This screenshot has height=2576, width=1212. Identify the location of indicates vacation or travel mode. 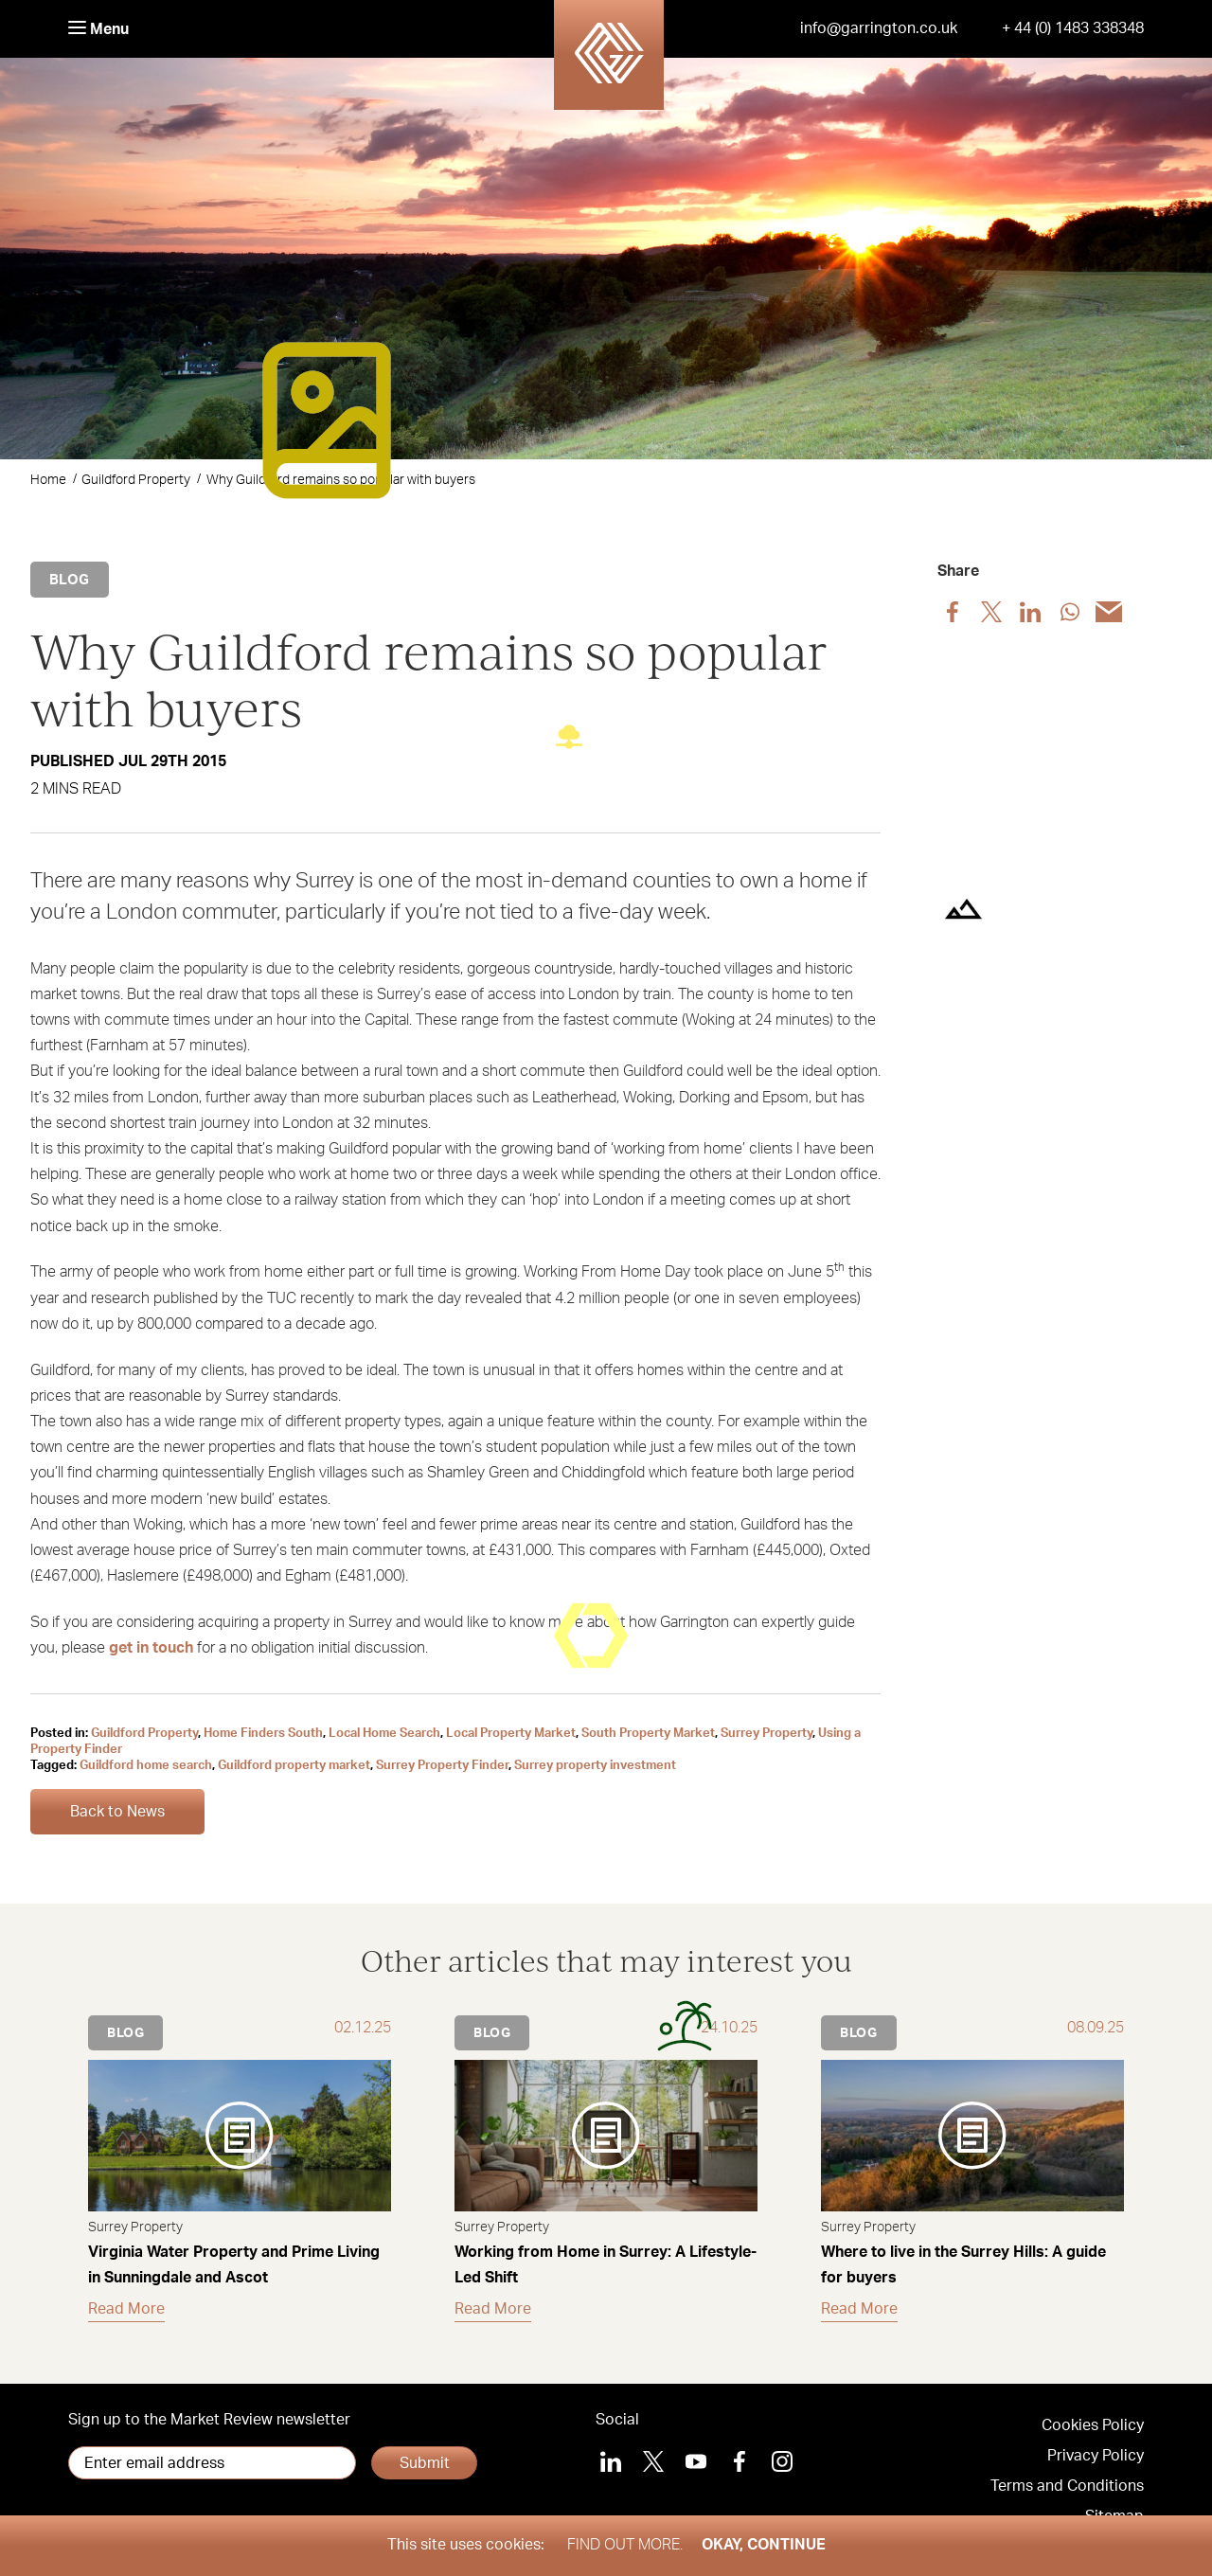
(685, 2026).